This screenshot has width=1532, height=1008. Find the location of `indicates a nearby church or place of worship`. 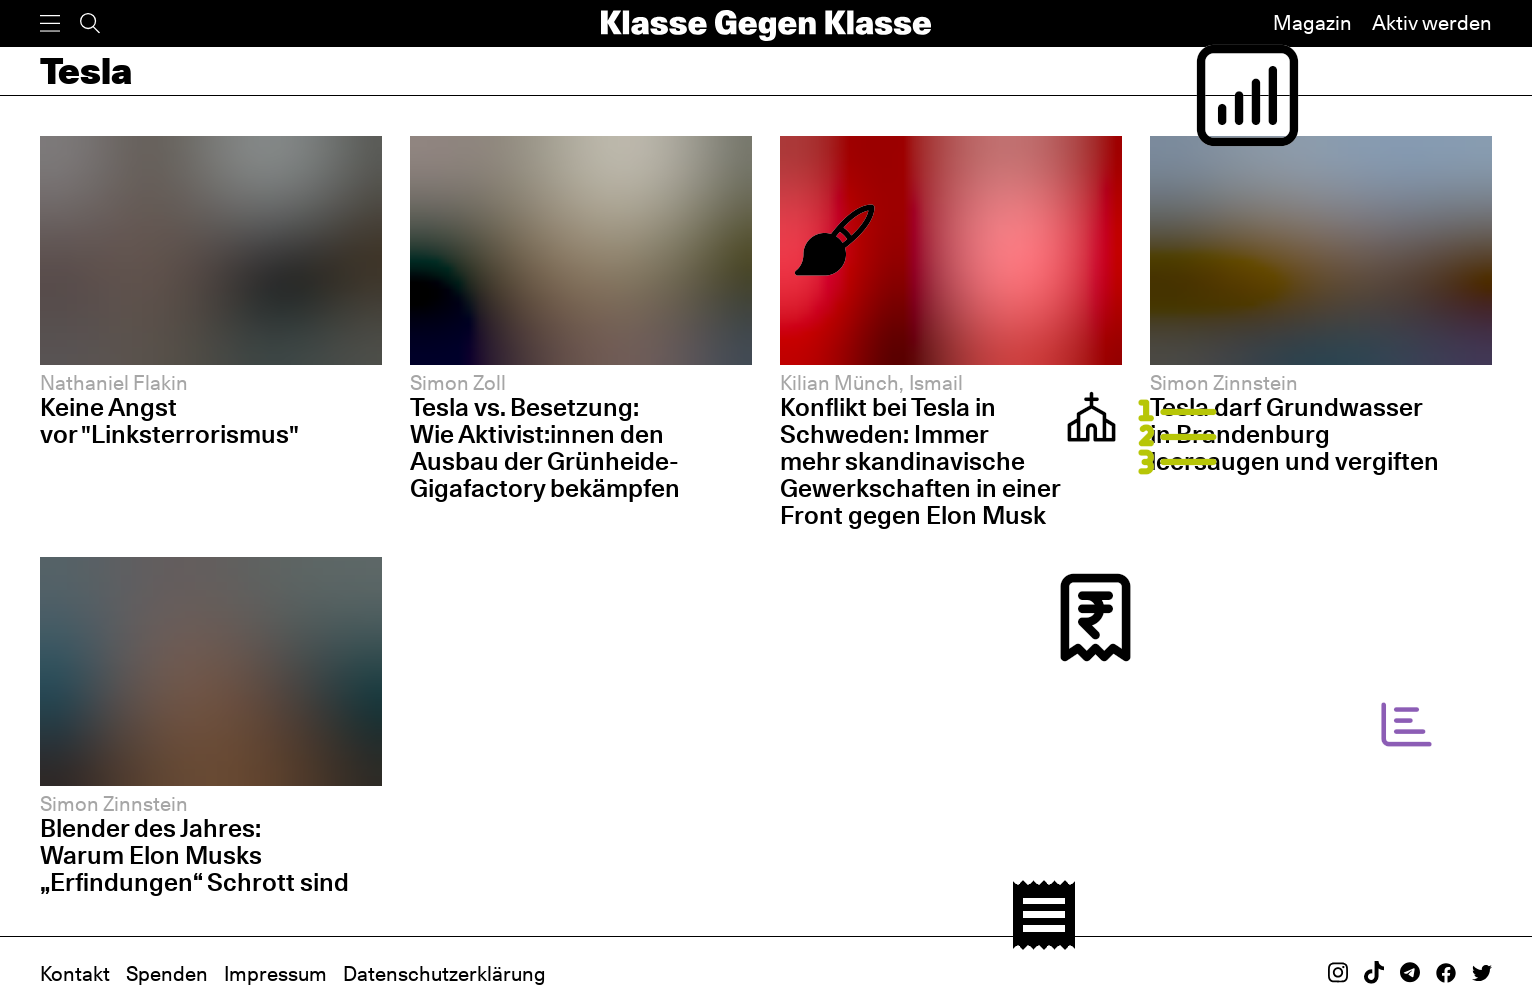

indicates a nearby church or place of worship is located at coordinates (1091, 419).